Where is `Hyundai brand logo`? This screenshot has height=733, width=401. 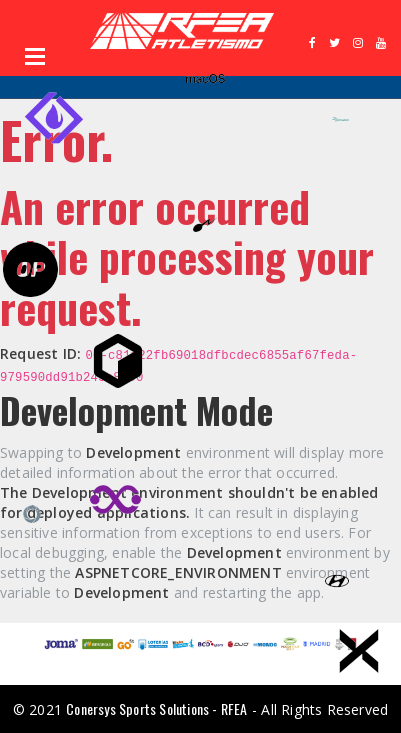 Hyundai brand logo is located at coordinates (337, 581).